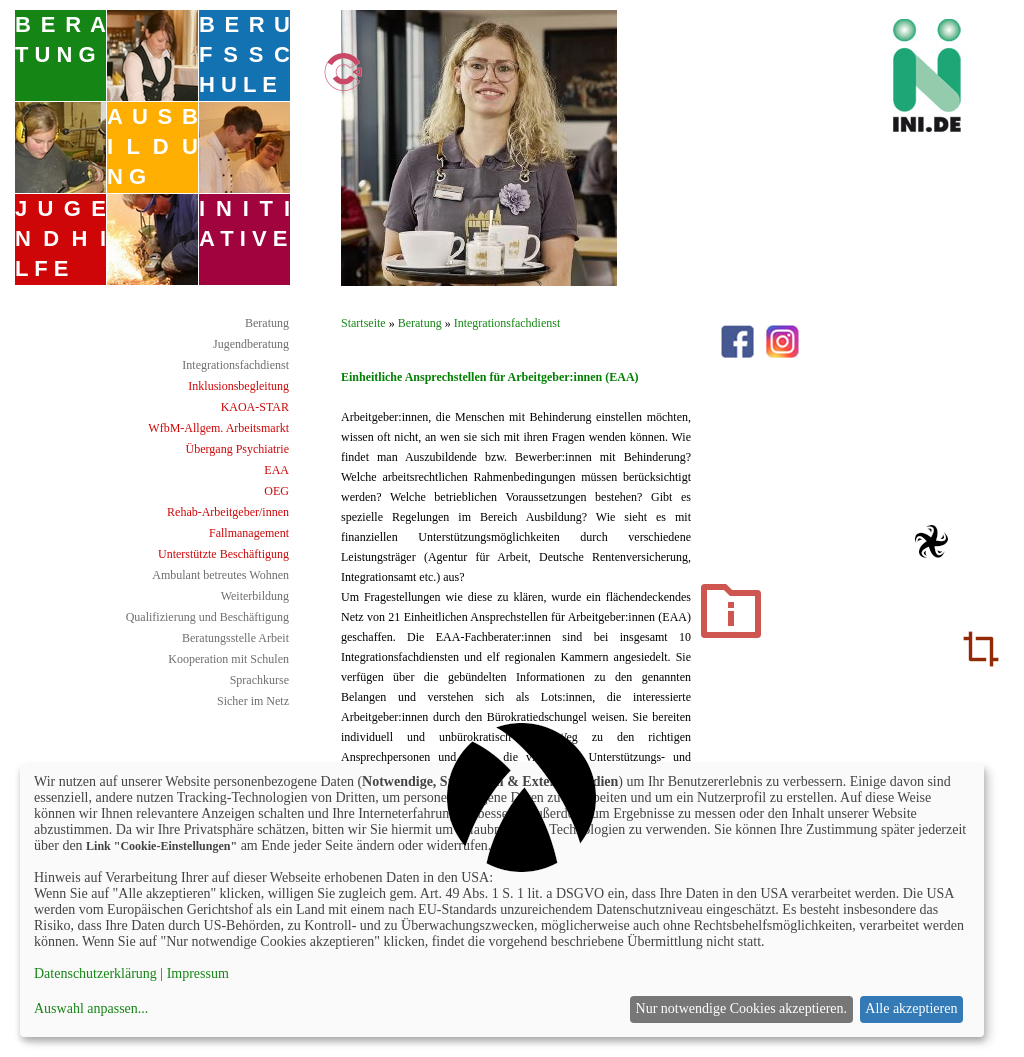 The height and width of the screenshot is (1057, 1024). Describe the element at coordinates (981, 649) in the screenshot. I see `crop an image or photo` at that location.